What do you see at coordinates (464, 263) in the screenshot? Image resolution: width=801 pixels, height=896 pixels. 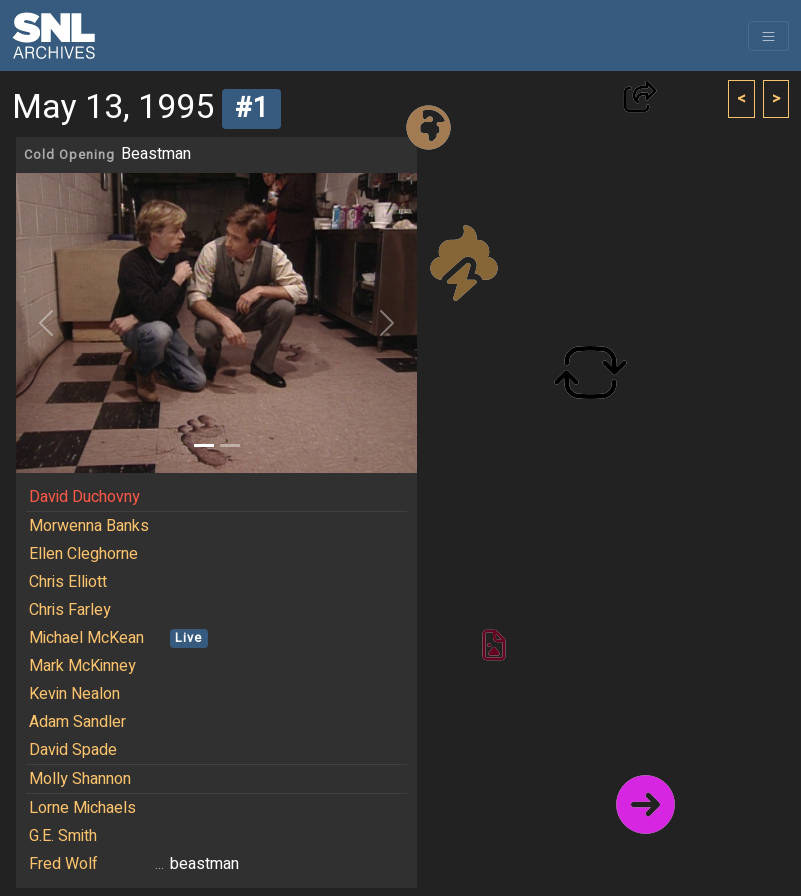 I see `indicates something went wrong or an error occurred` at bounding box center [464, 263].